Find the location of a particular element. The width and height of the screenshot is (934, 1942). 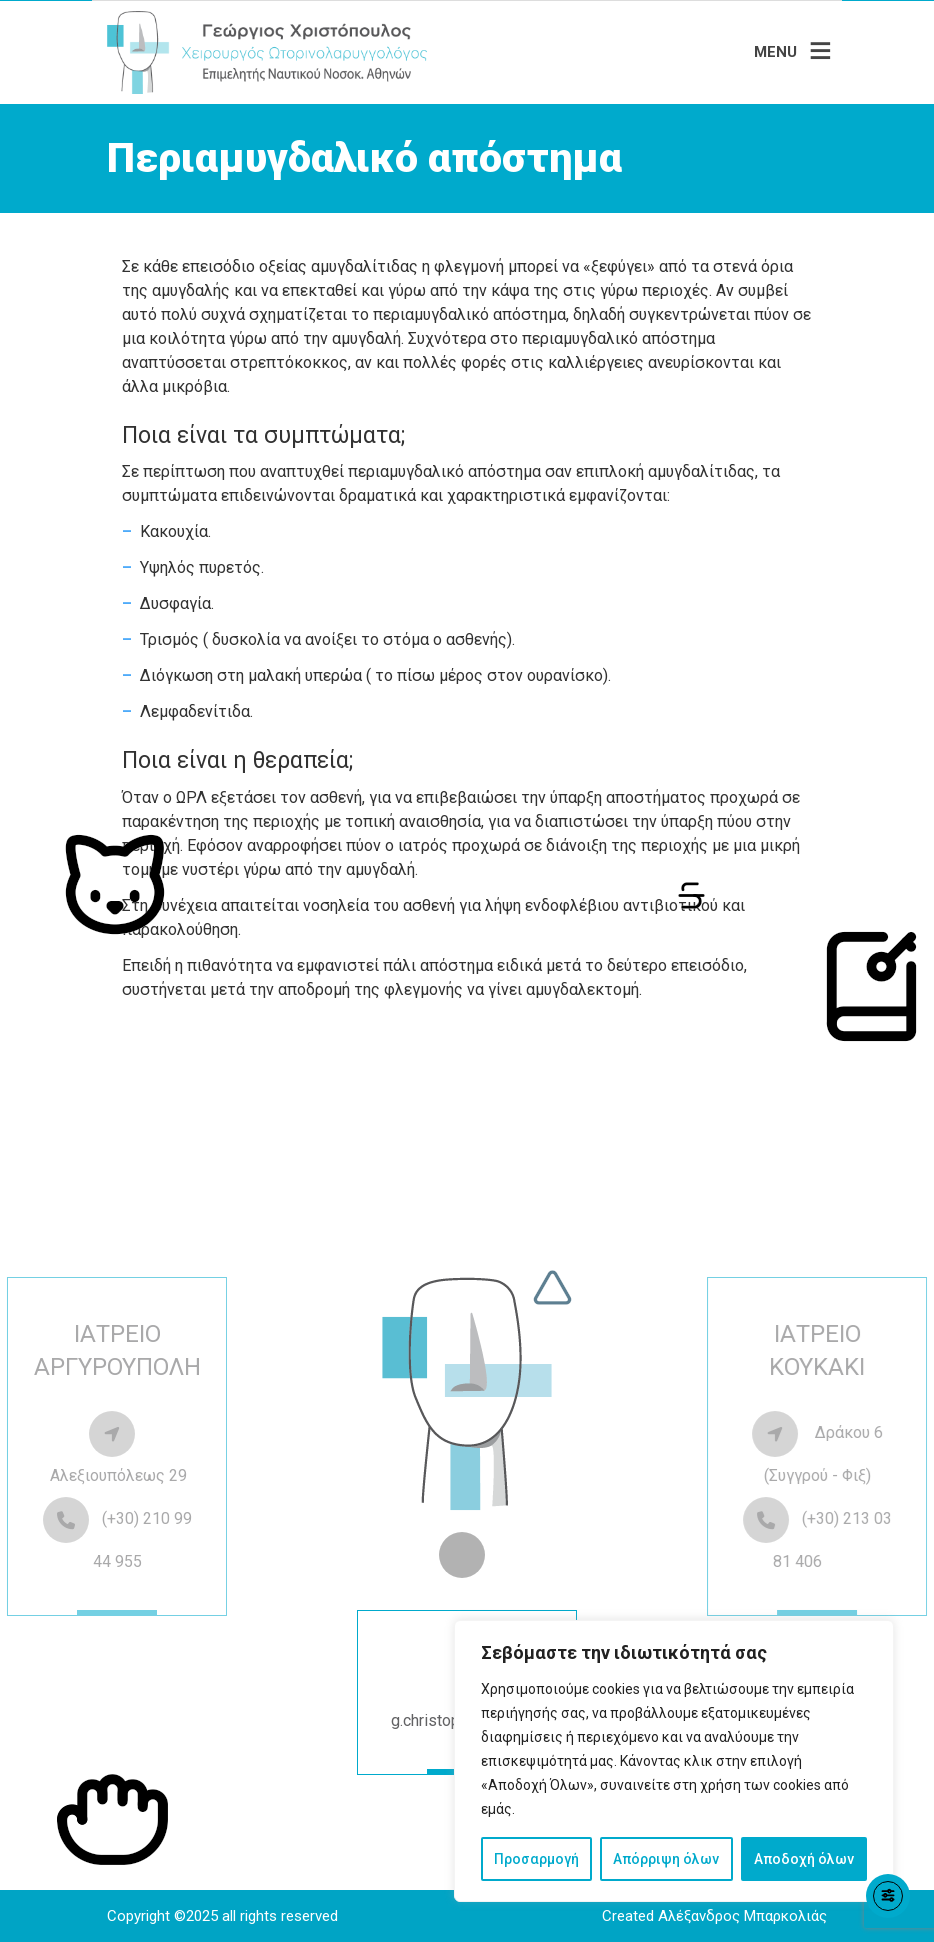

access encrypted or password-protected documents is located at coordinates (871, 986).